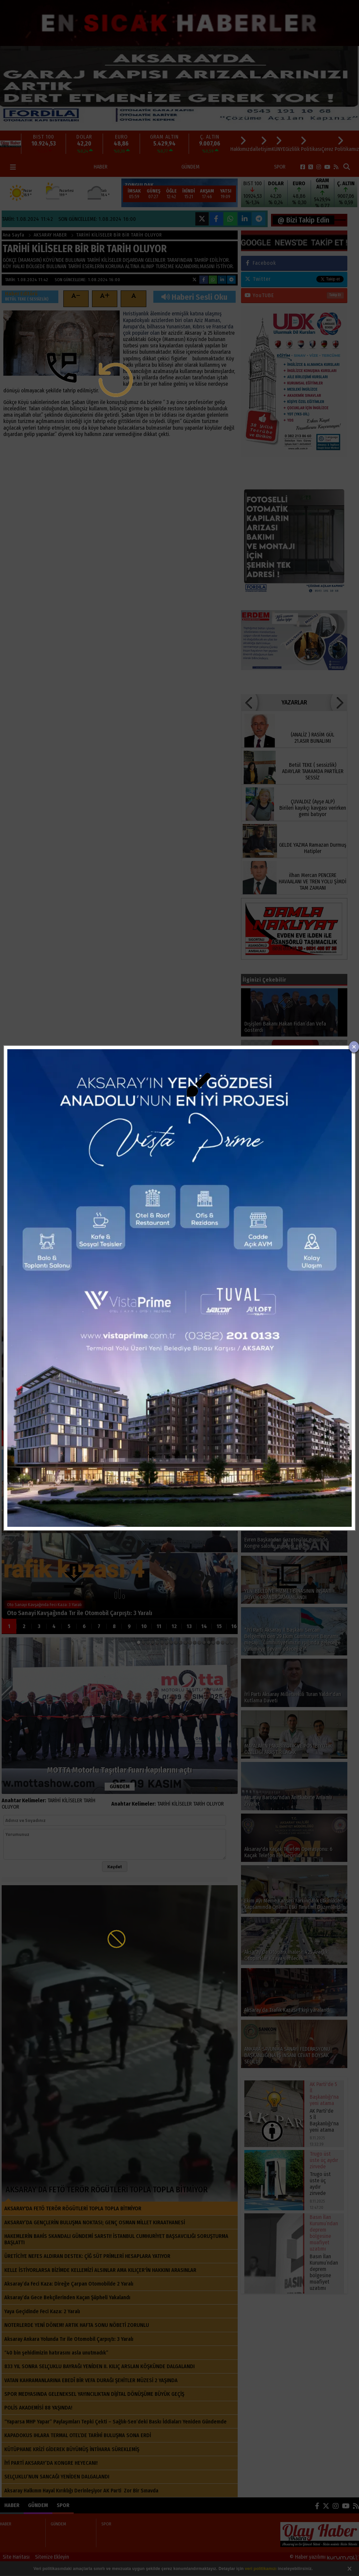 This screenshot has width=359, height=2576. Describe the element at coordinates (116, 380) in the screenshot. I see `undo the last action` at that location.